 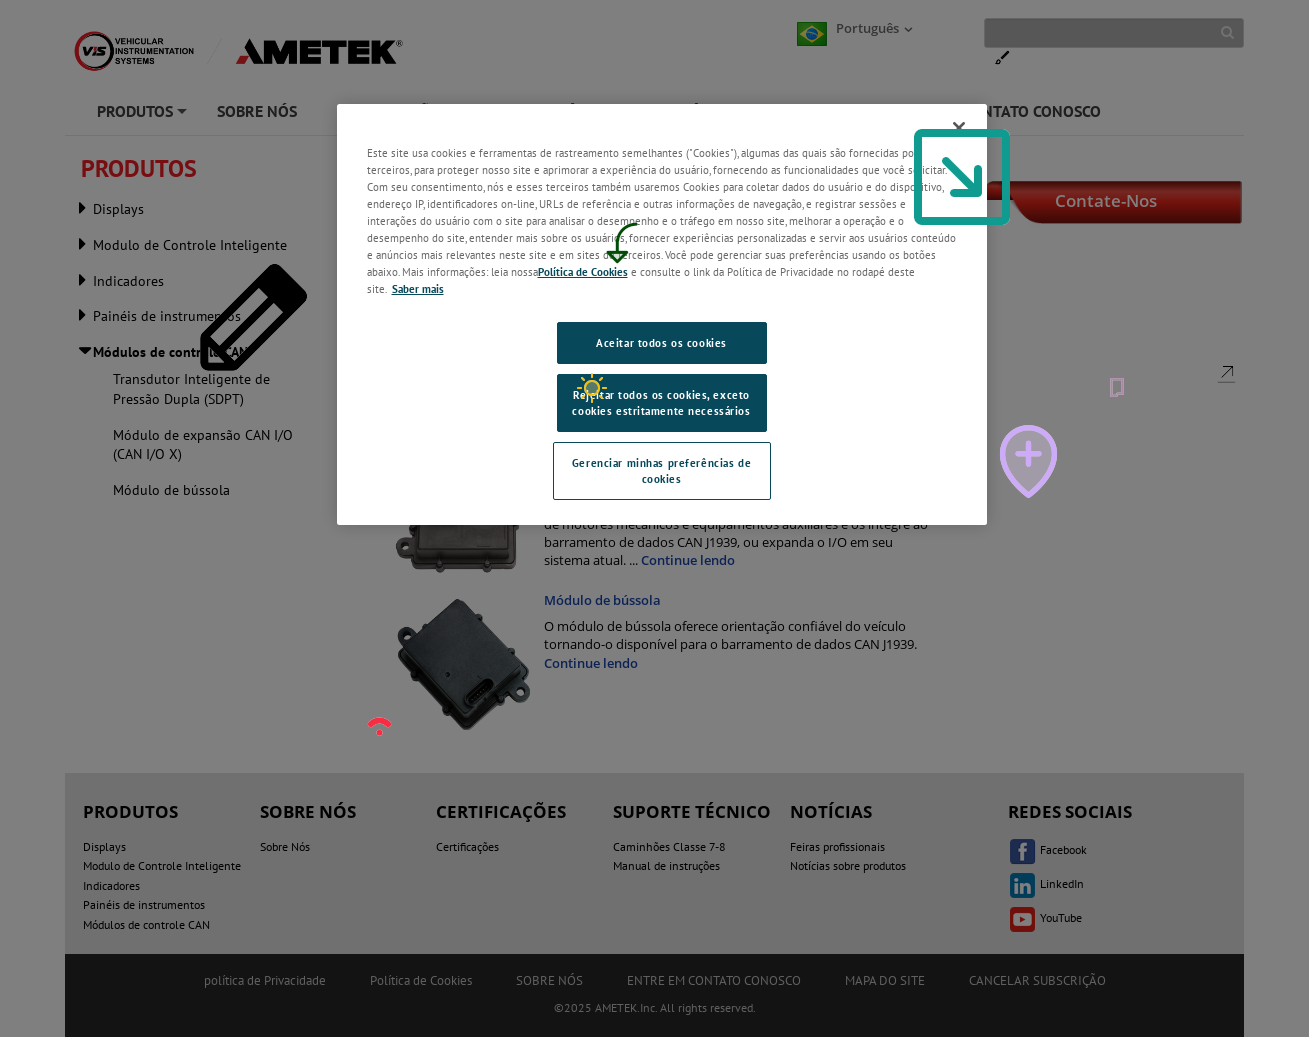 What do you see at coordinates (592, 388) in the screenshot?
I see `toggle light mode or theme` at bounding box center [592, 388].